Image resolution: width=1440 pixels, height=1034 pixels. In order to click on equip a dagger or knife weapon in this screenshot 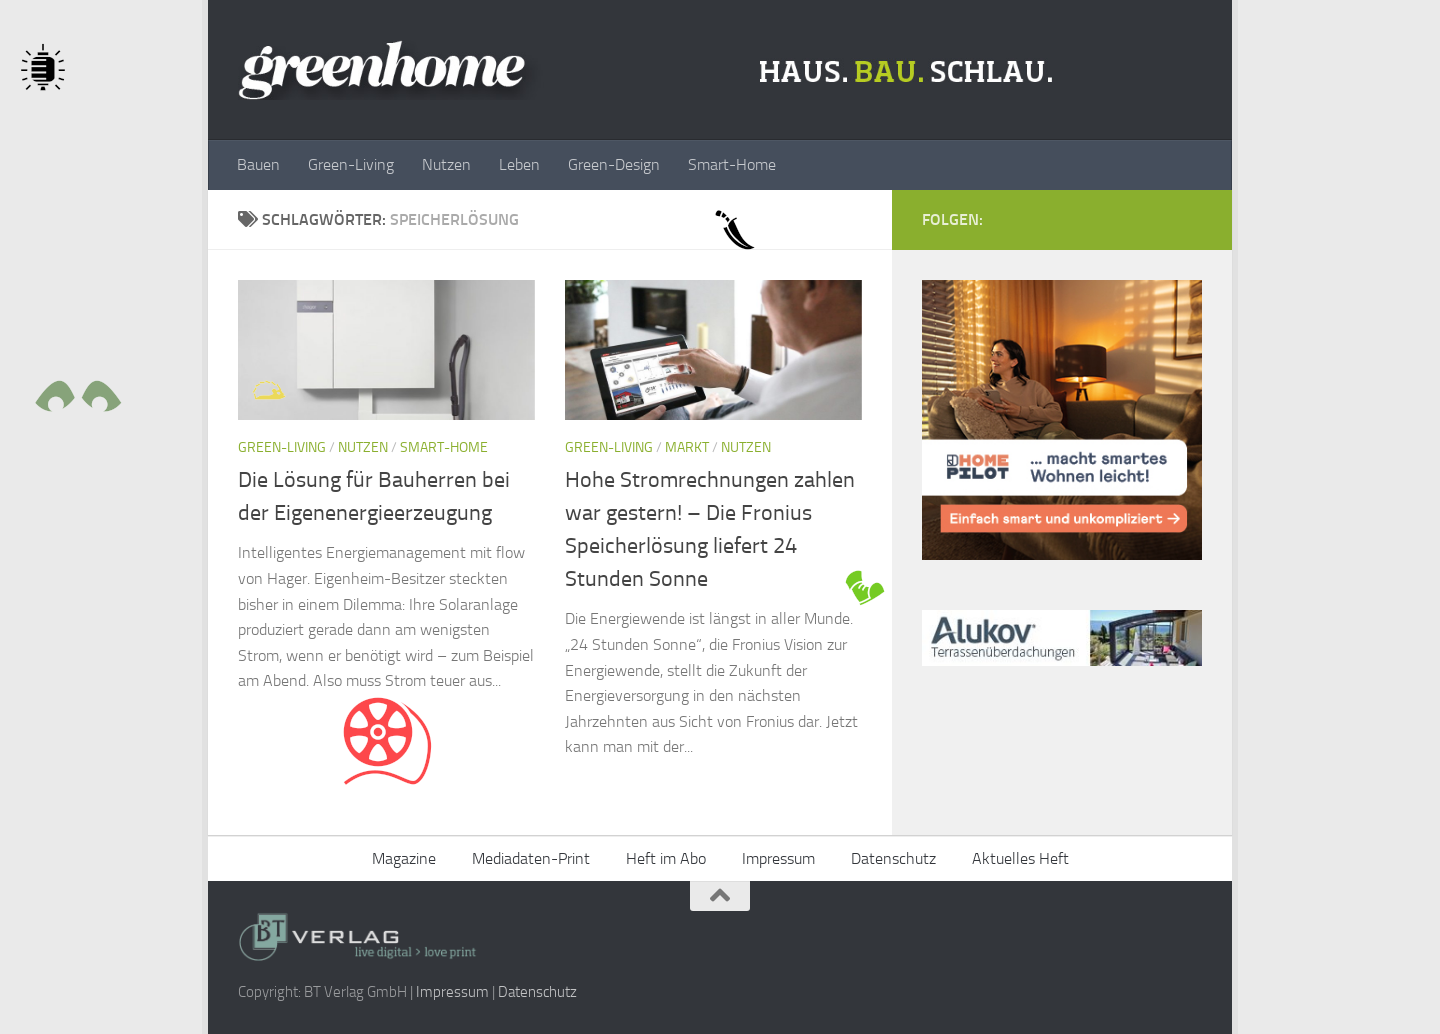, I will do `click(735, 230)`.